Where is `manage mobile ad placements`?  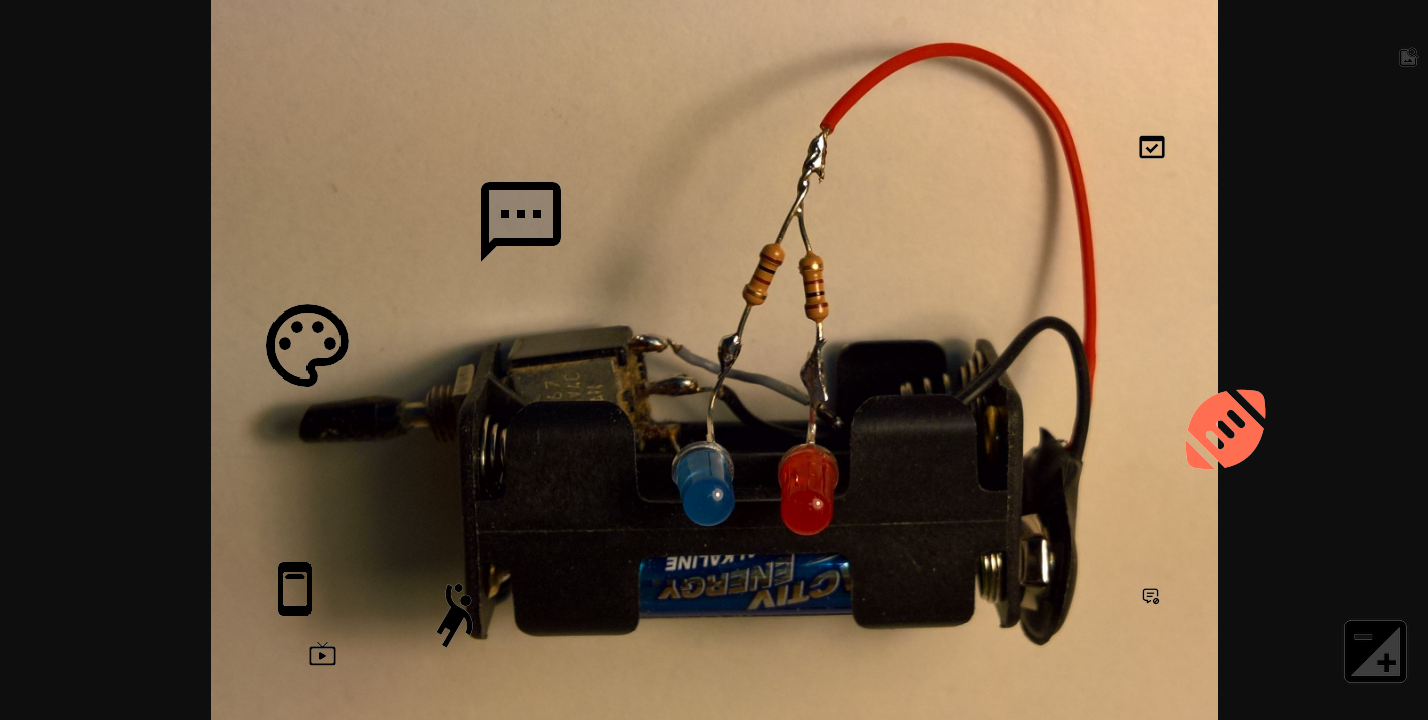 manage mobile ad placements is located at coordinates (295, 589).